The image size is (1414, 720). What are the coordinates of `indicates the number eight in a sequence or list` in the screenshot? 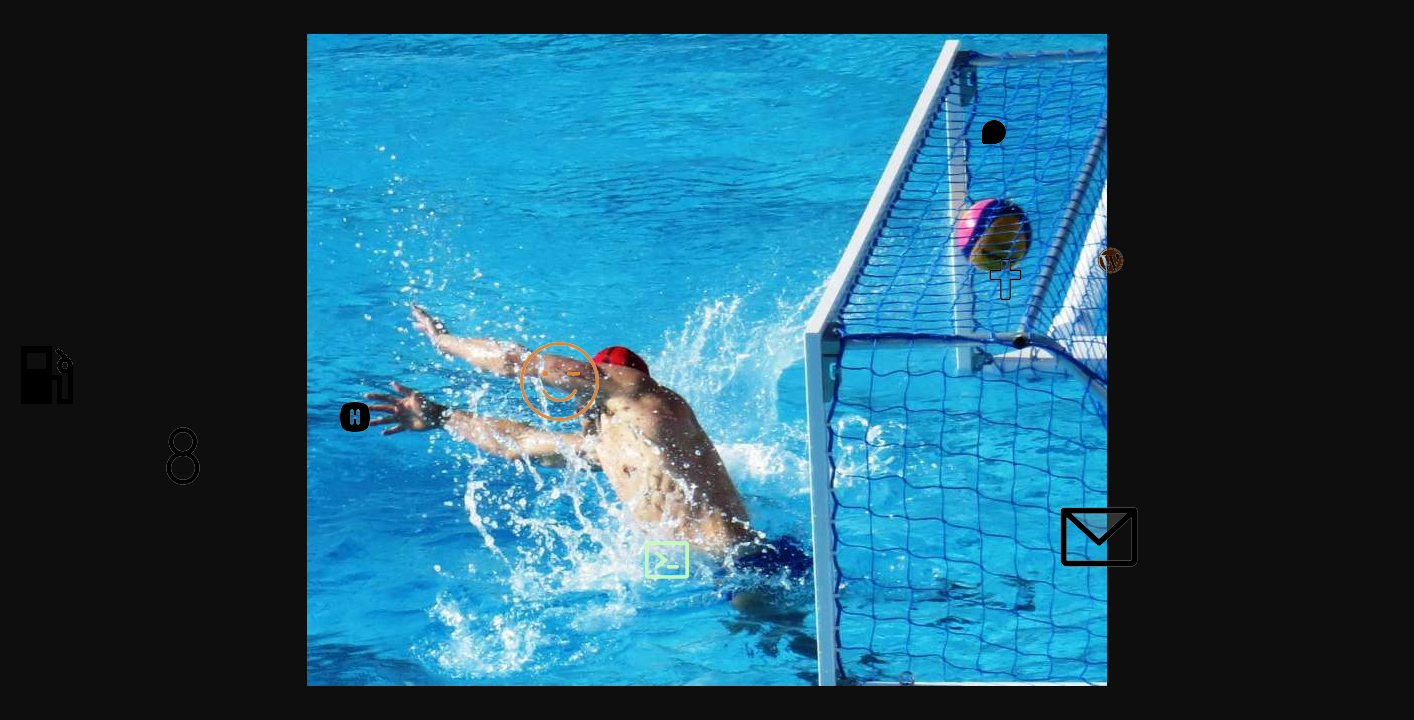 It's located at (183, 456).